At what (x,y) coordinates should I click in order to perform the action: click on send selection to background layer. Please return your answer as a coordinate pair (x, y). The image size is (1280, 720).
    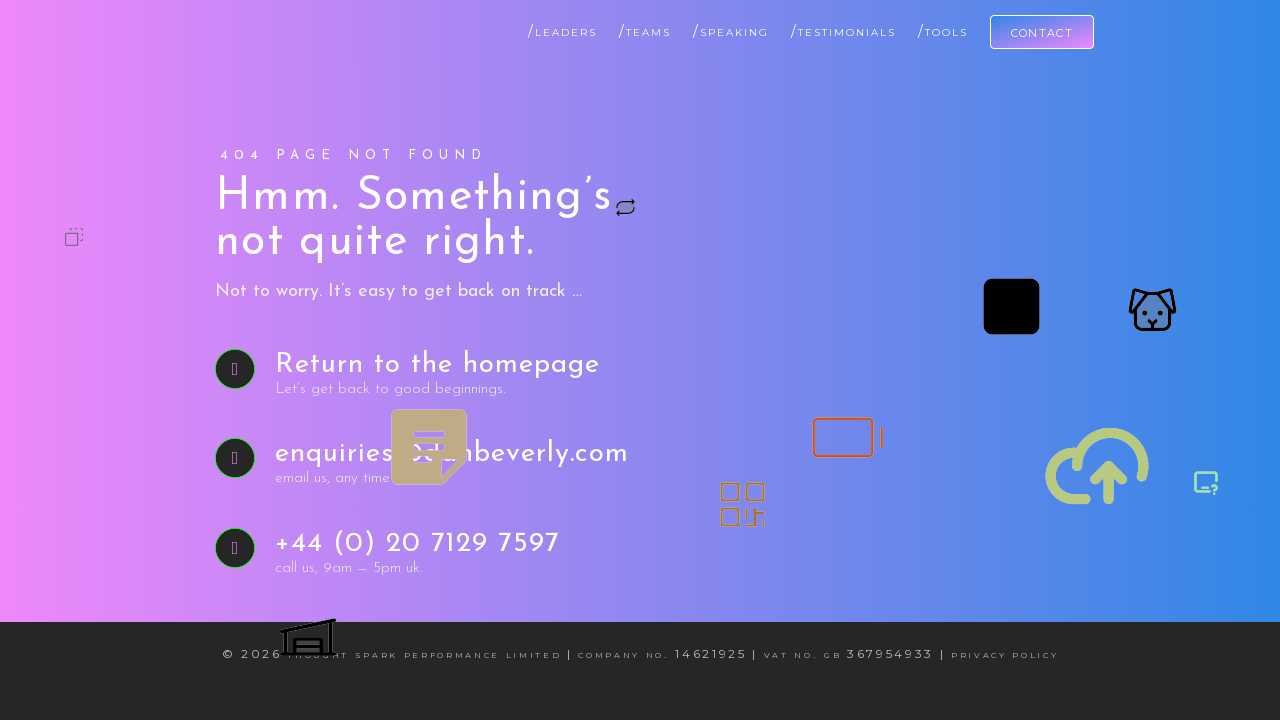
    Looking at the image, I should click on (74, 237).